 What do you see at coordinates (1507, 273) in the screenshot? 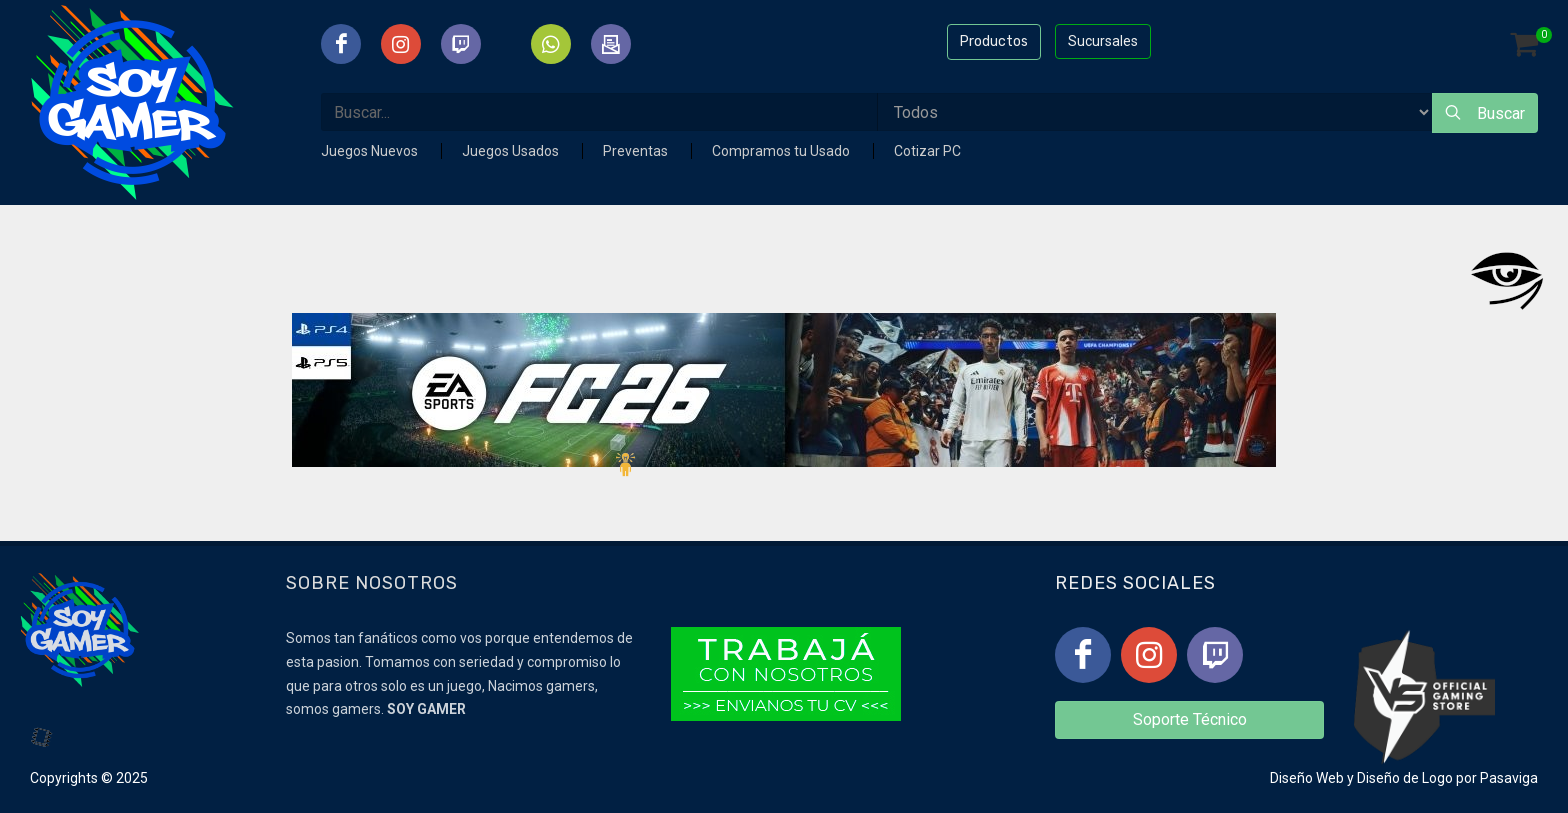
I see `indicates eye strain or fatigue warning` at bounding box center [1507, 273].